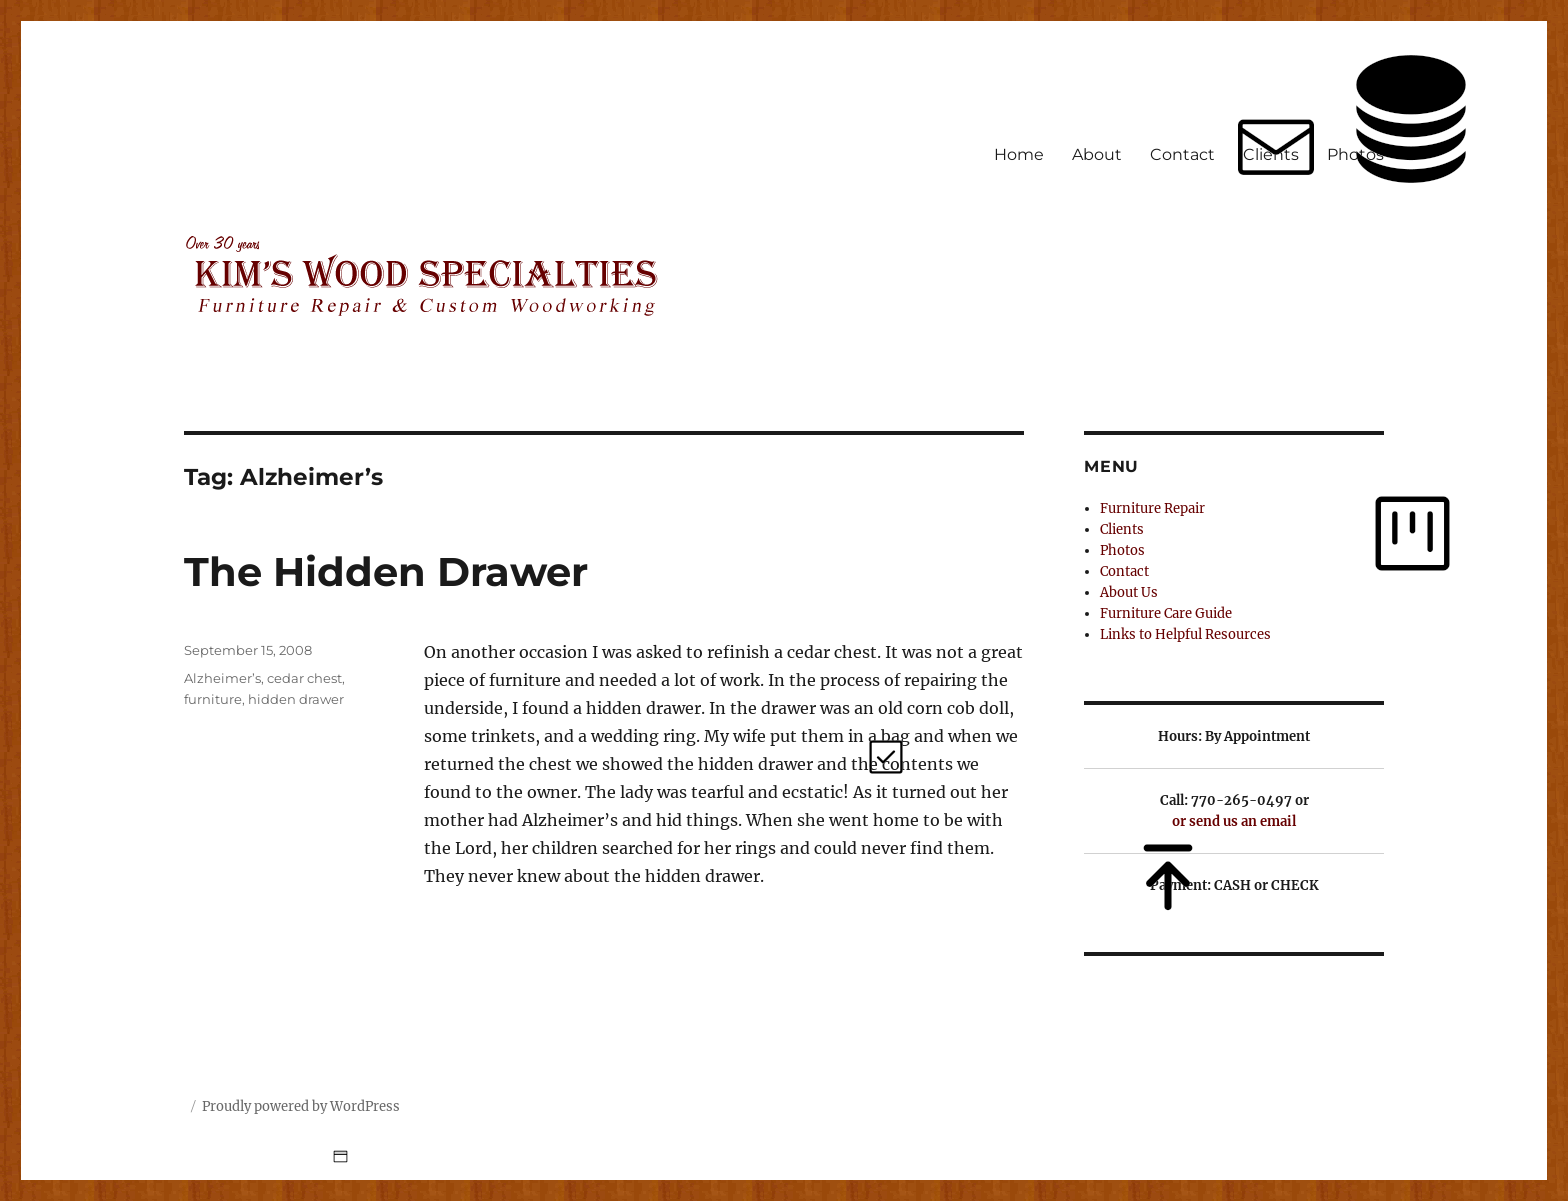 The width and height of the screenshot is (1568, 1201). What do you see at coordinates (1168, 876) in the screenshot?
I see `move item to top of list` at bounding box center [1168, 876].